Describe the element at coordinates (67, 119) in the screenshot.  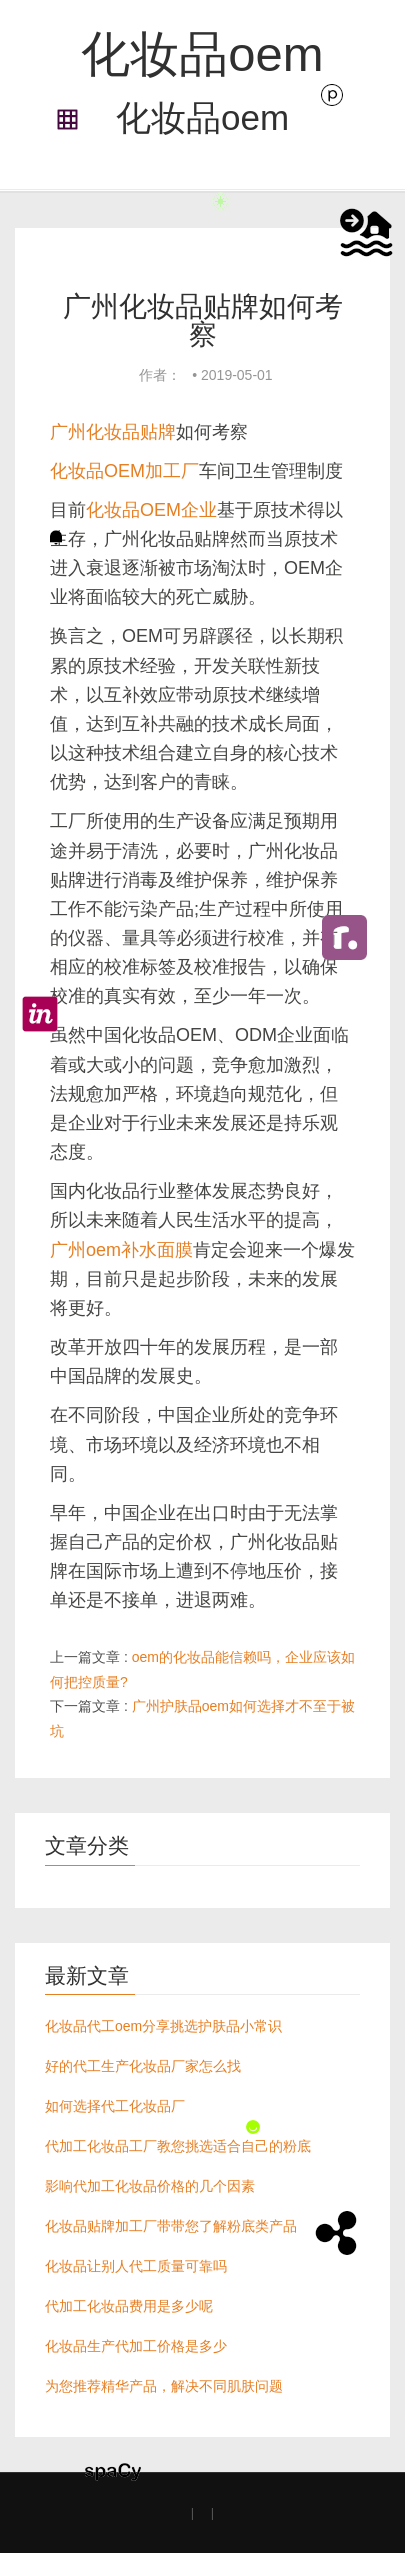
I see `switch to grid view layout` at that location.